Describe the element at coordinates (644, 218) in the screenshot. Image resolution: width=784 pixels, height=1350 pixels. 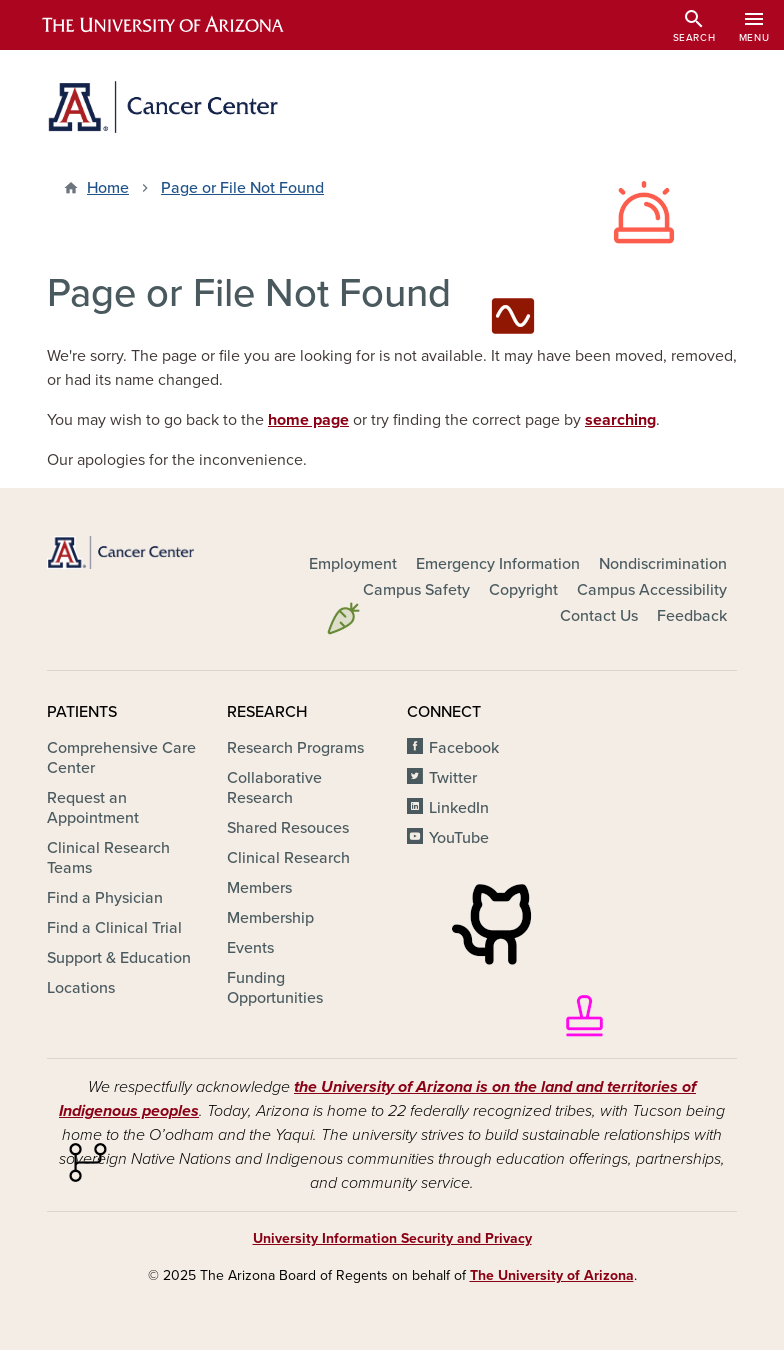
I see `indicates an active alert or warning` at that location.